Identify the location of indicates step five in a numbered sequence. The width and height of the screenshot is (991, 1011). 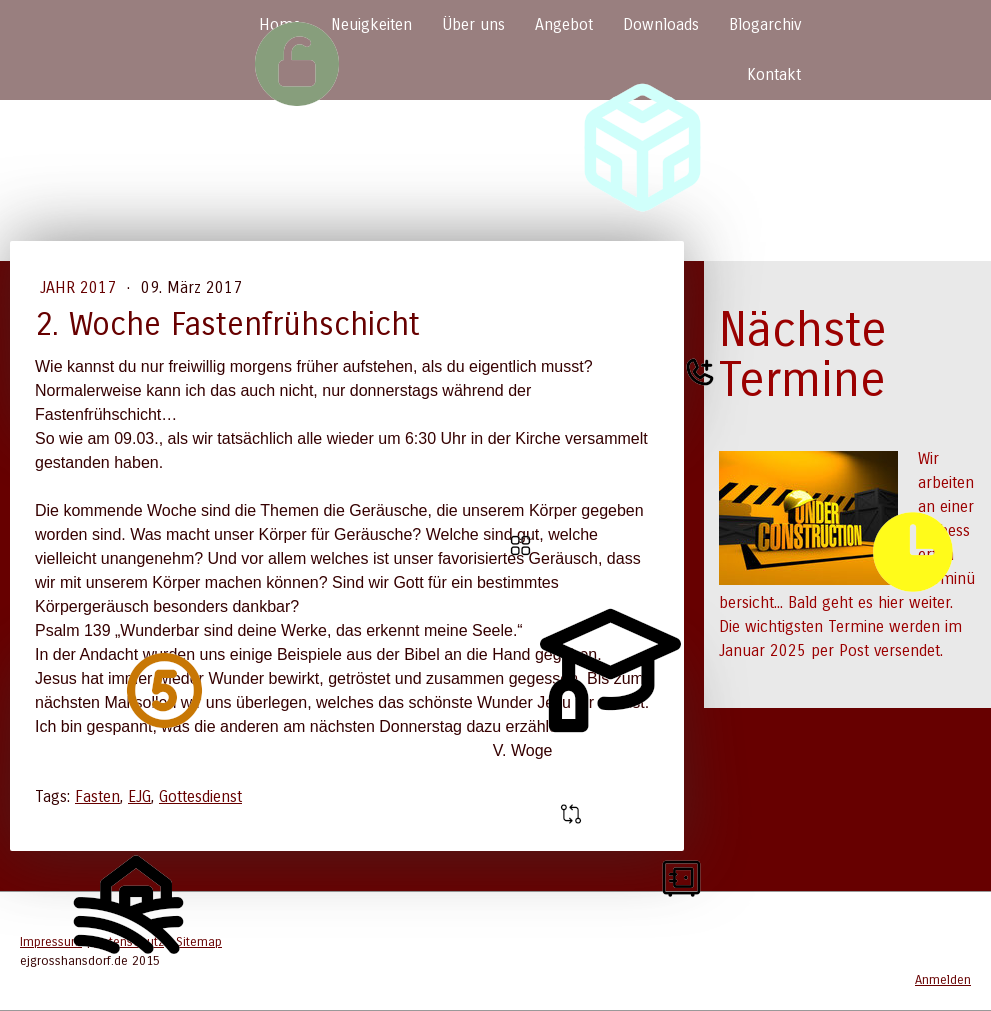
(164, 690).